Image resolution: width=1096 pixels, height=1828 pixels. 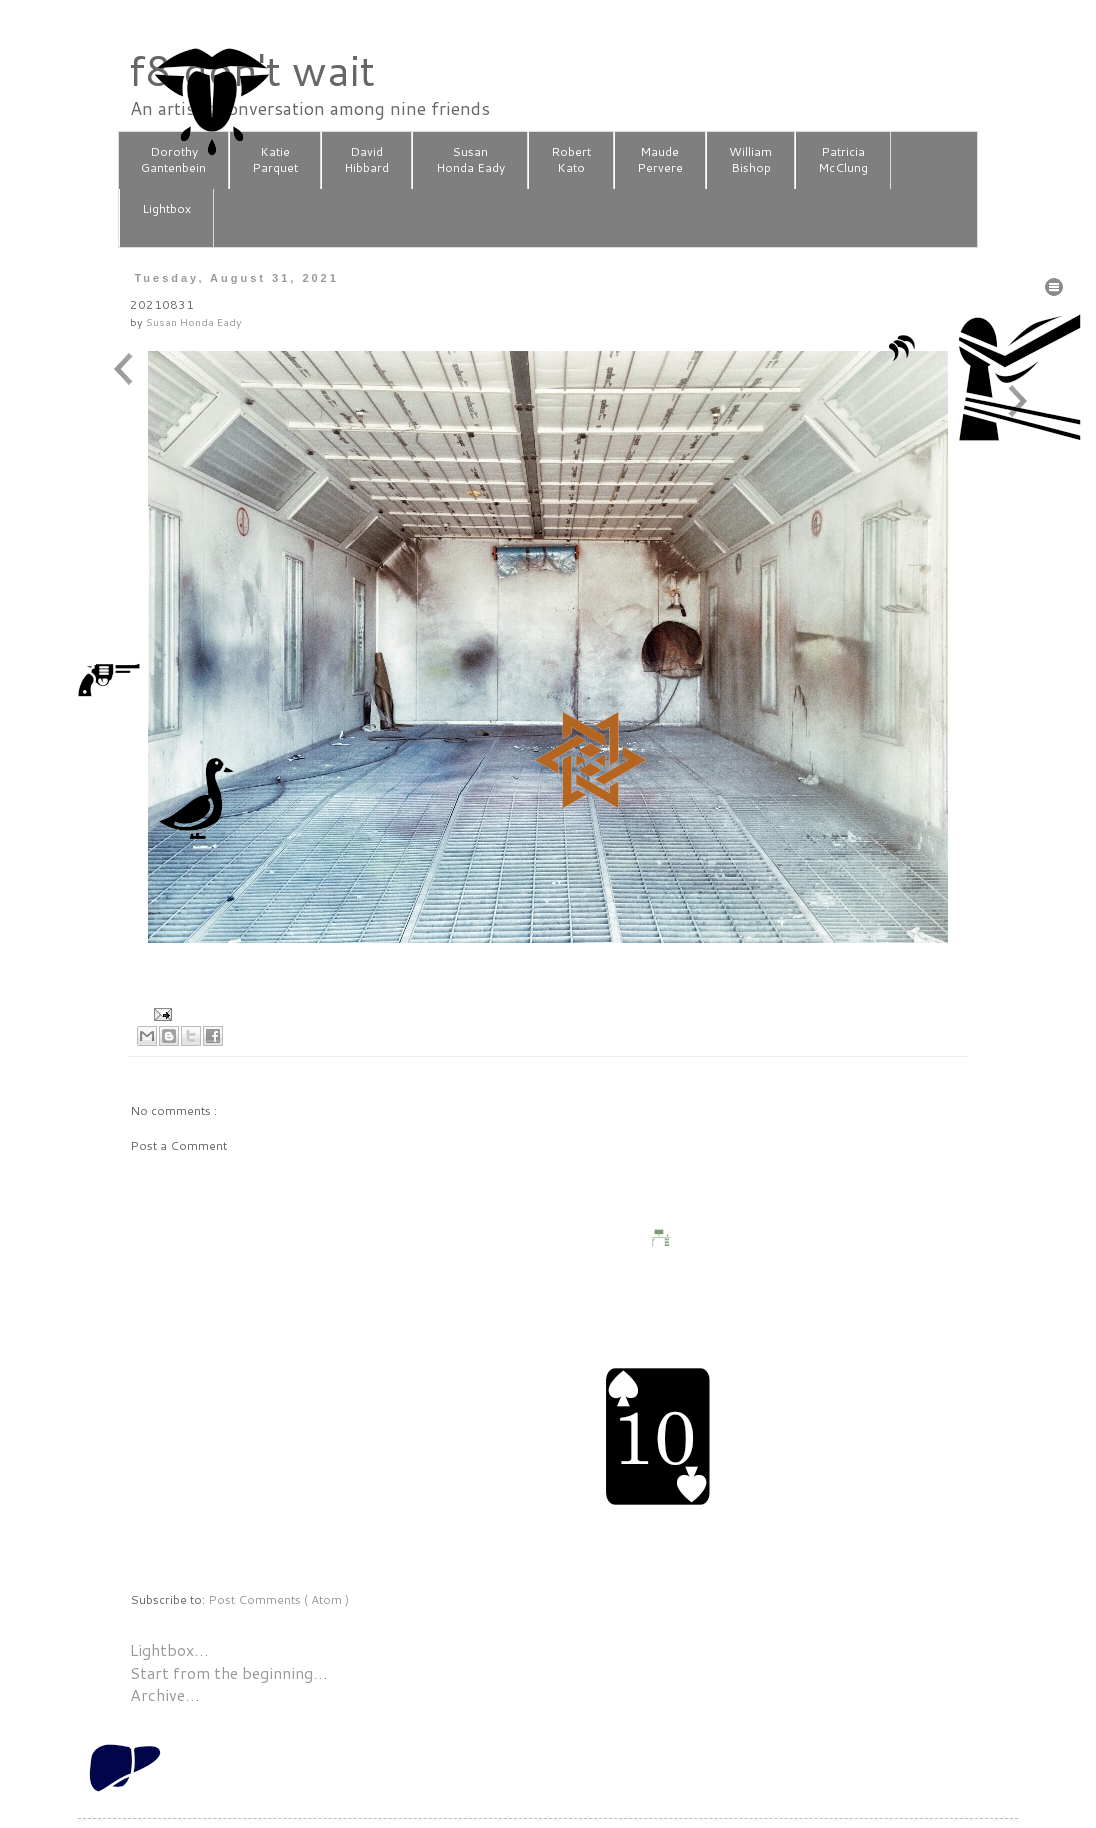 What do you see at coordinates (657, 1436) in the screenshot?
I see `ten of spades playing card` at bounding box center [657, 1436].